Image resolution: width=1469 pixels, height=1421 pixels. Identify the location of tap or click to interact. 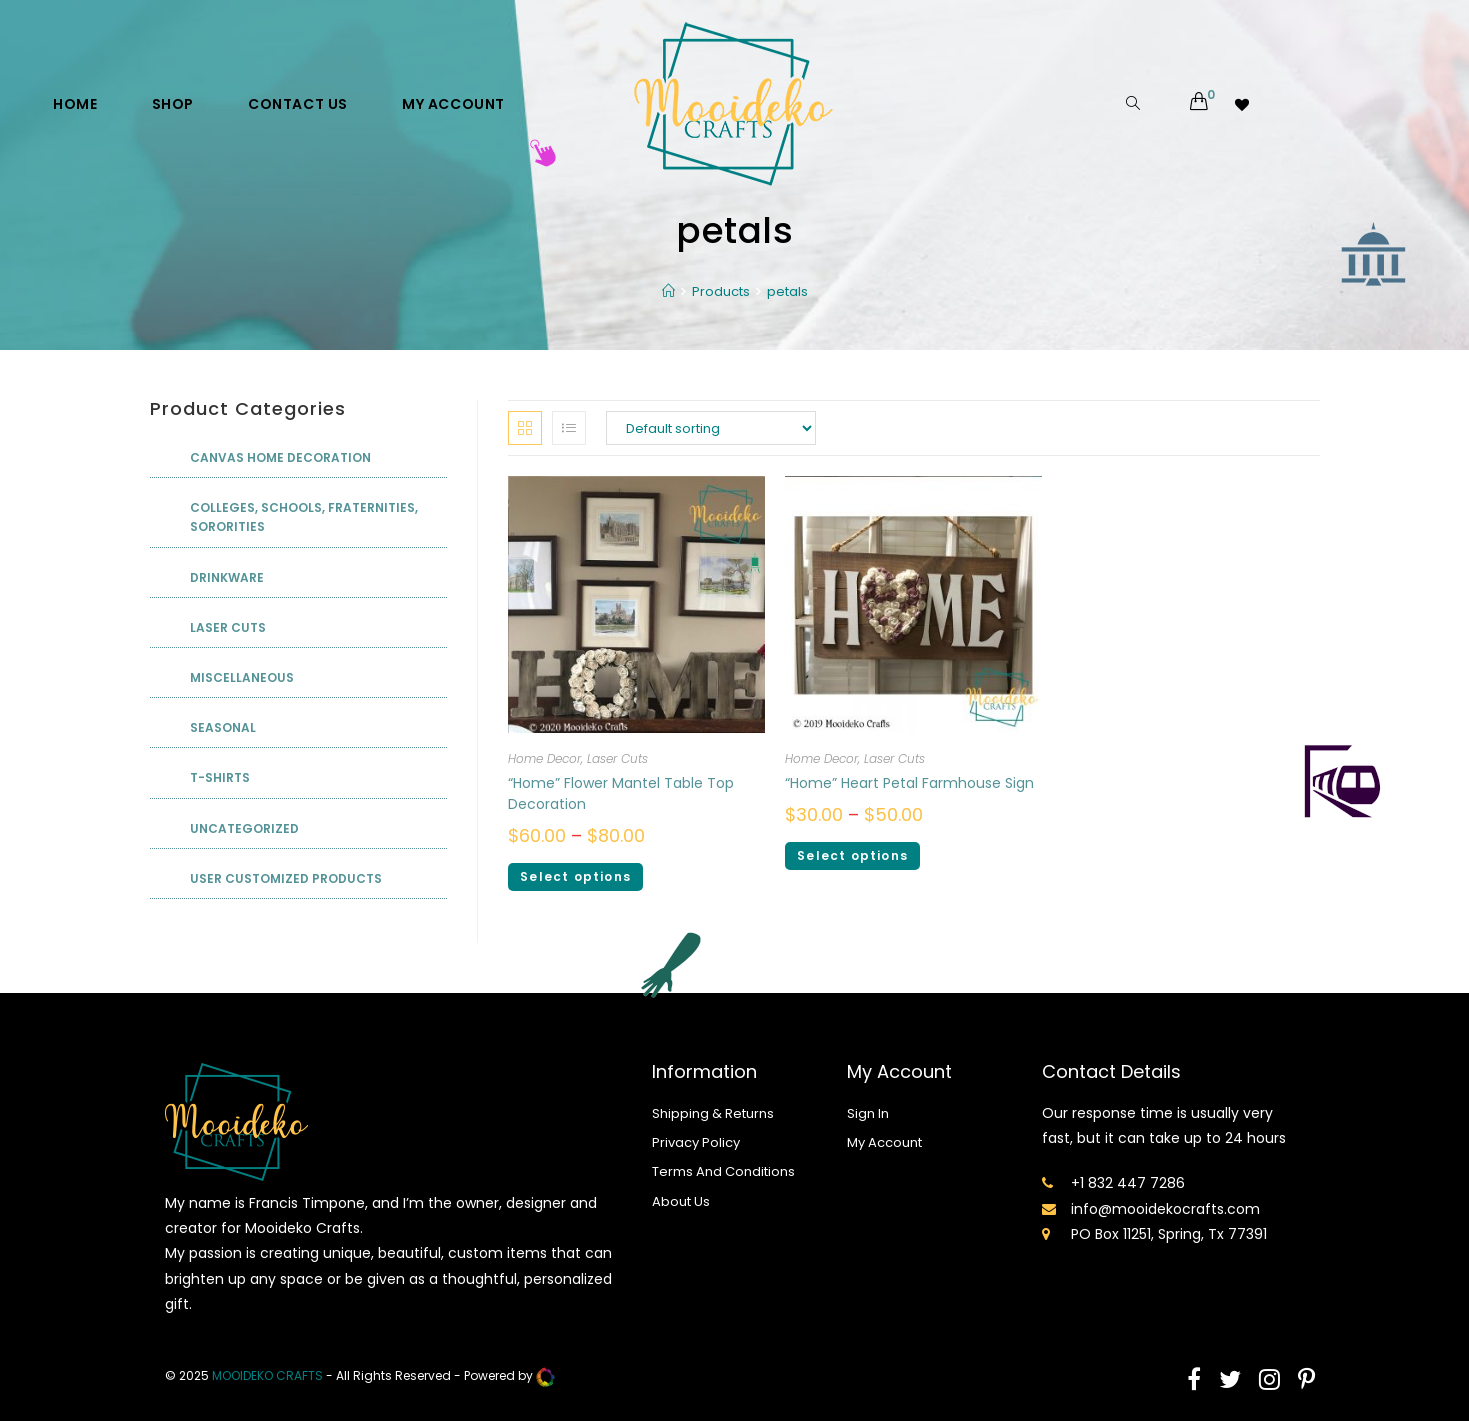
(543, 153).